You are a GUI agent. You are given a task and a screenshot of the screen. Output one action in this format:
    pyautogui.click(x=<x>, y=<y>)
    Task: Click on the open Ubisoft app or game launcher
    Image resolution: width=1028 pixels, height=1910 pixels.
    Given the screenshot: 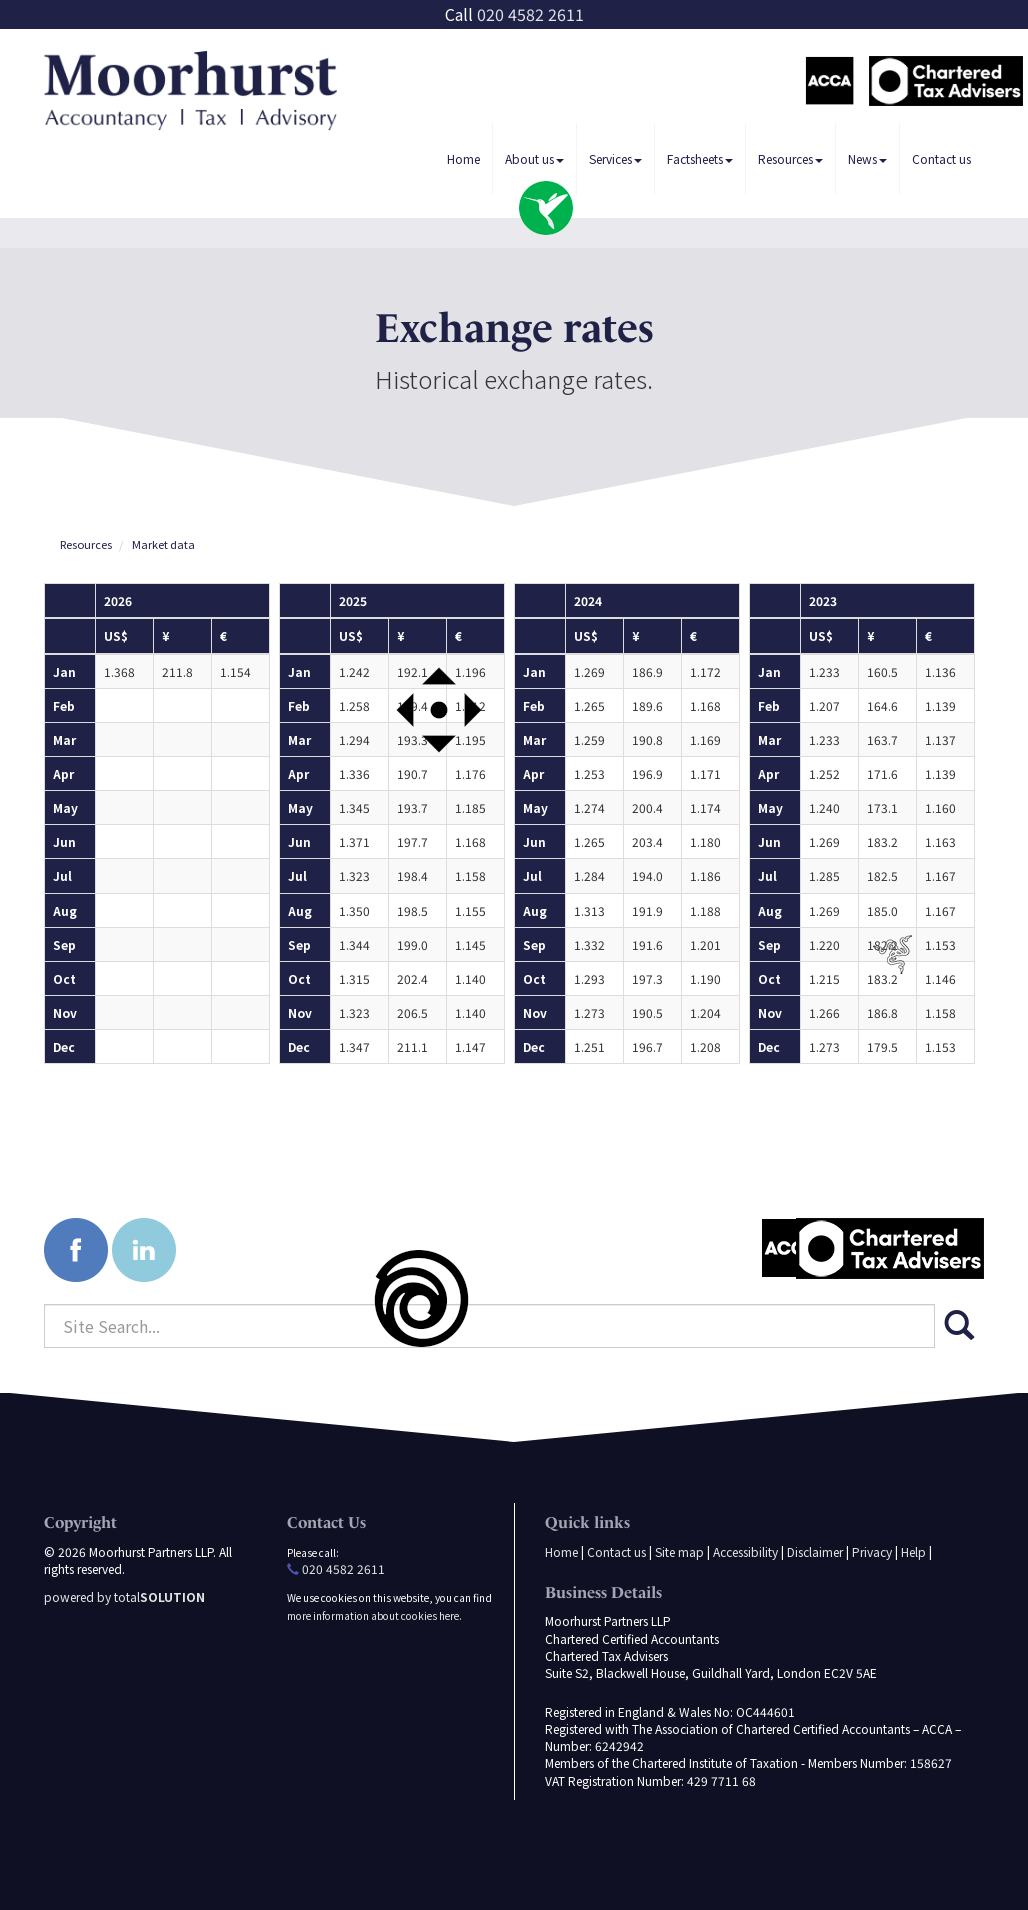 What is the action you would take?
    pyautogui.click(x=421, y=1298)
    